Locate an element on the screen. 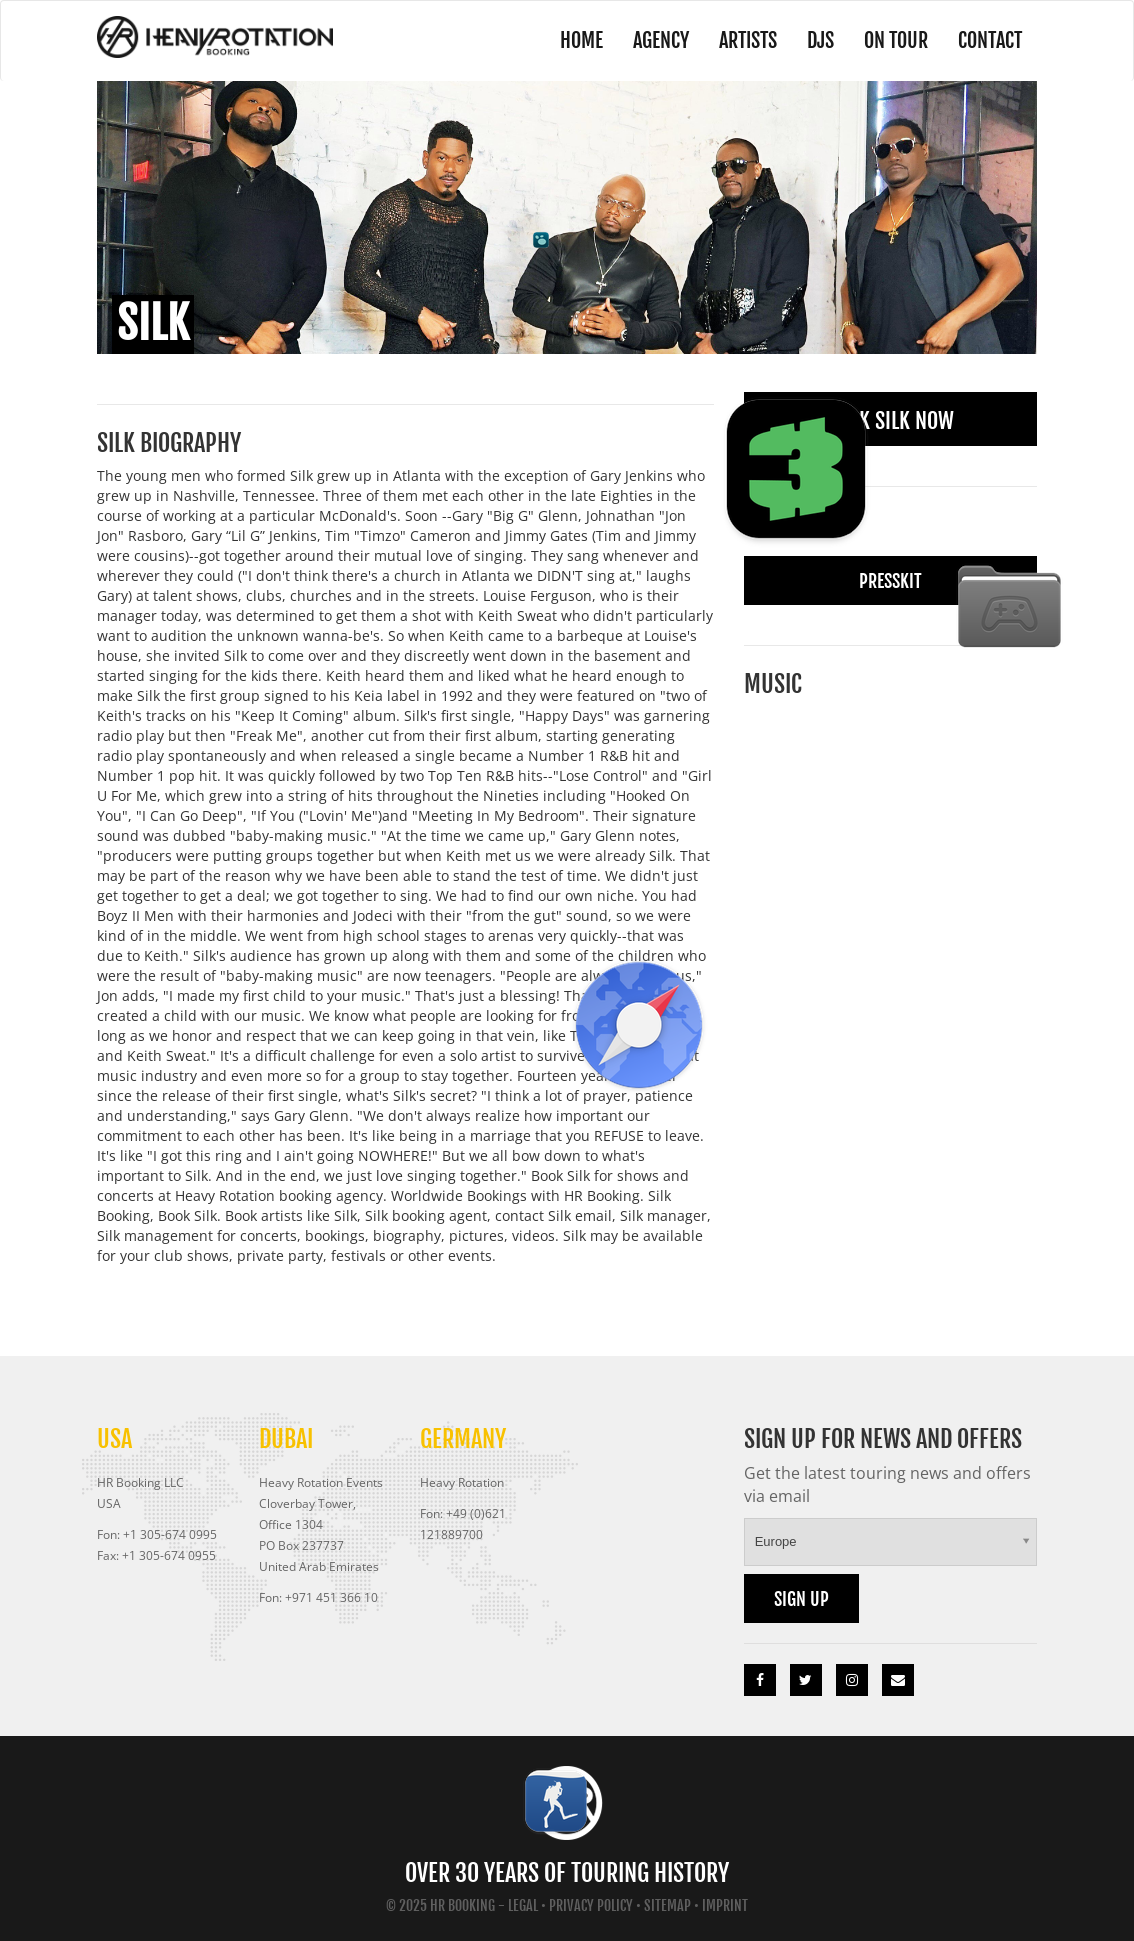 This screenshot has width=1134, height=1941. open the web browser is located at coordinates (639, 1025).